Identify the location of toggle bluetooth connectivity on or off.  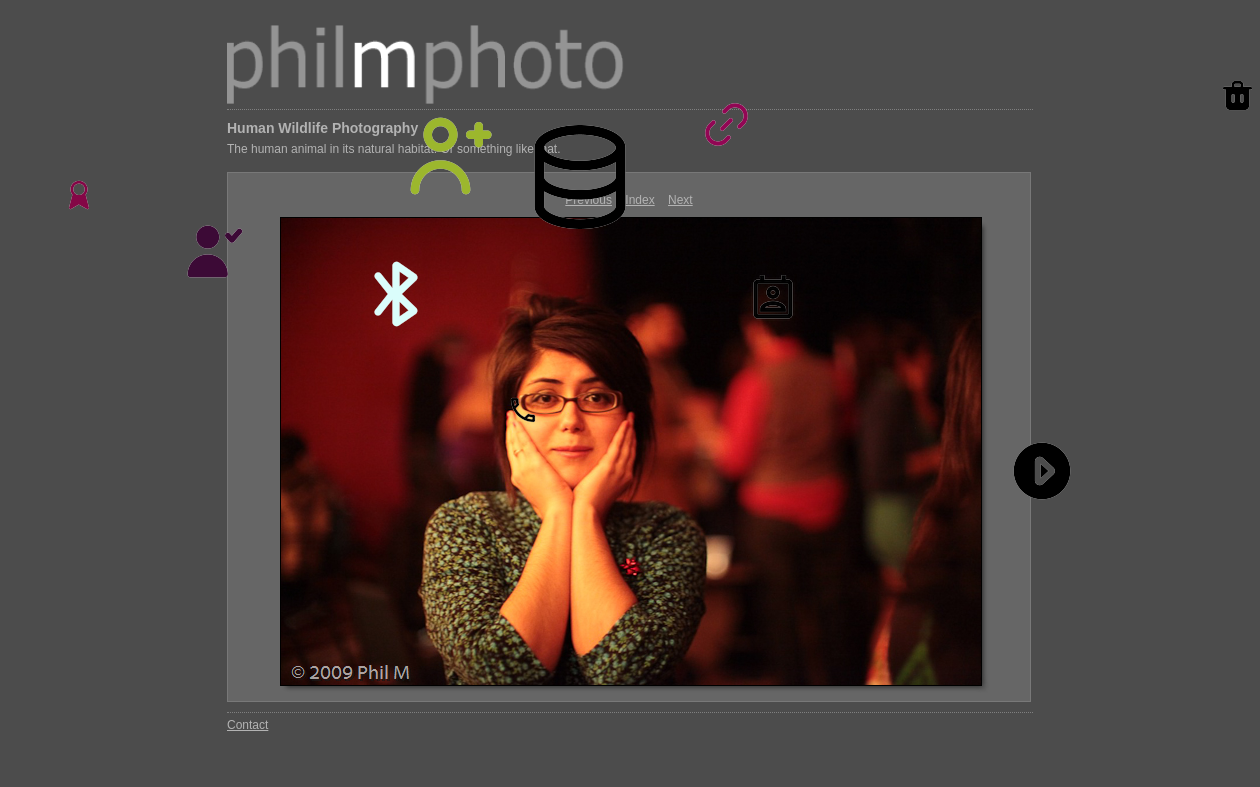
(396, 294).